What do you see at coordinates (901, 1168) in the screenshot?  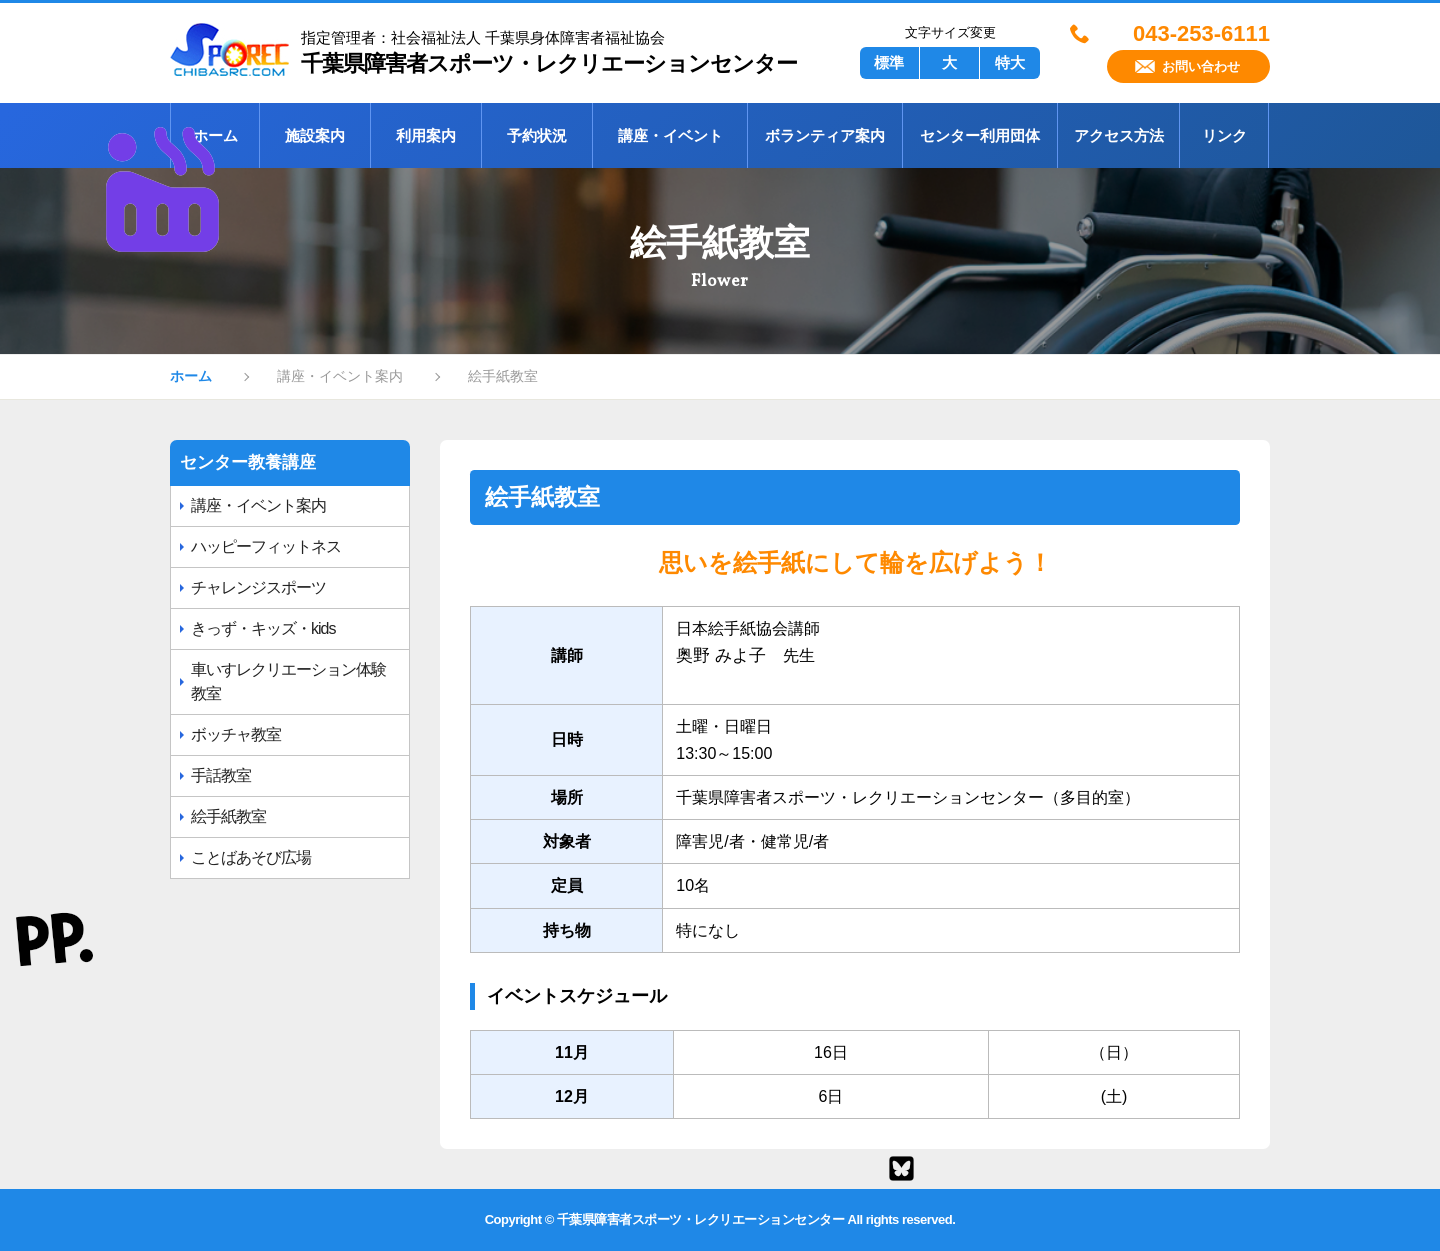 I see `open Bluesky social media app` at bounding box center [901, 1168].